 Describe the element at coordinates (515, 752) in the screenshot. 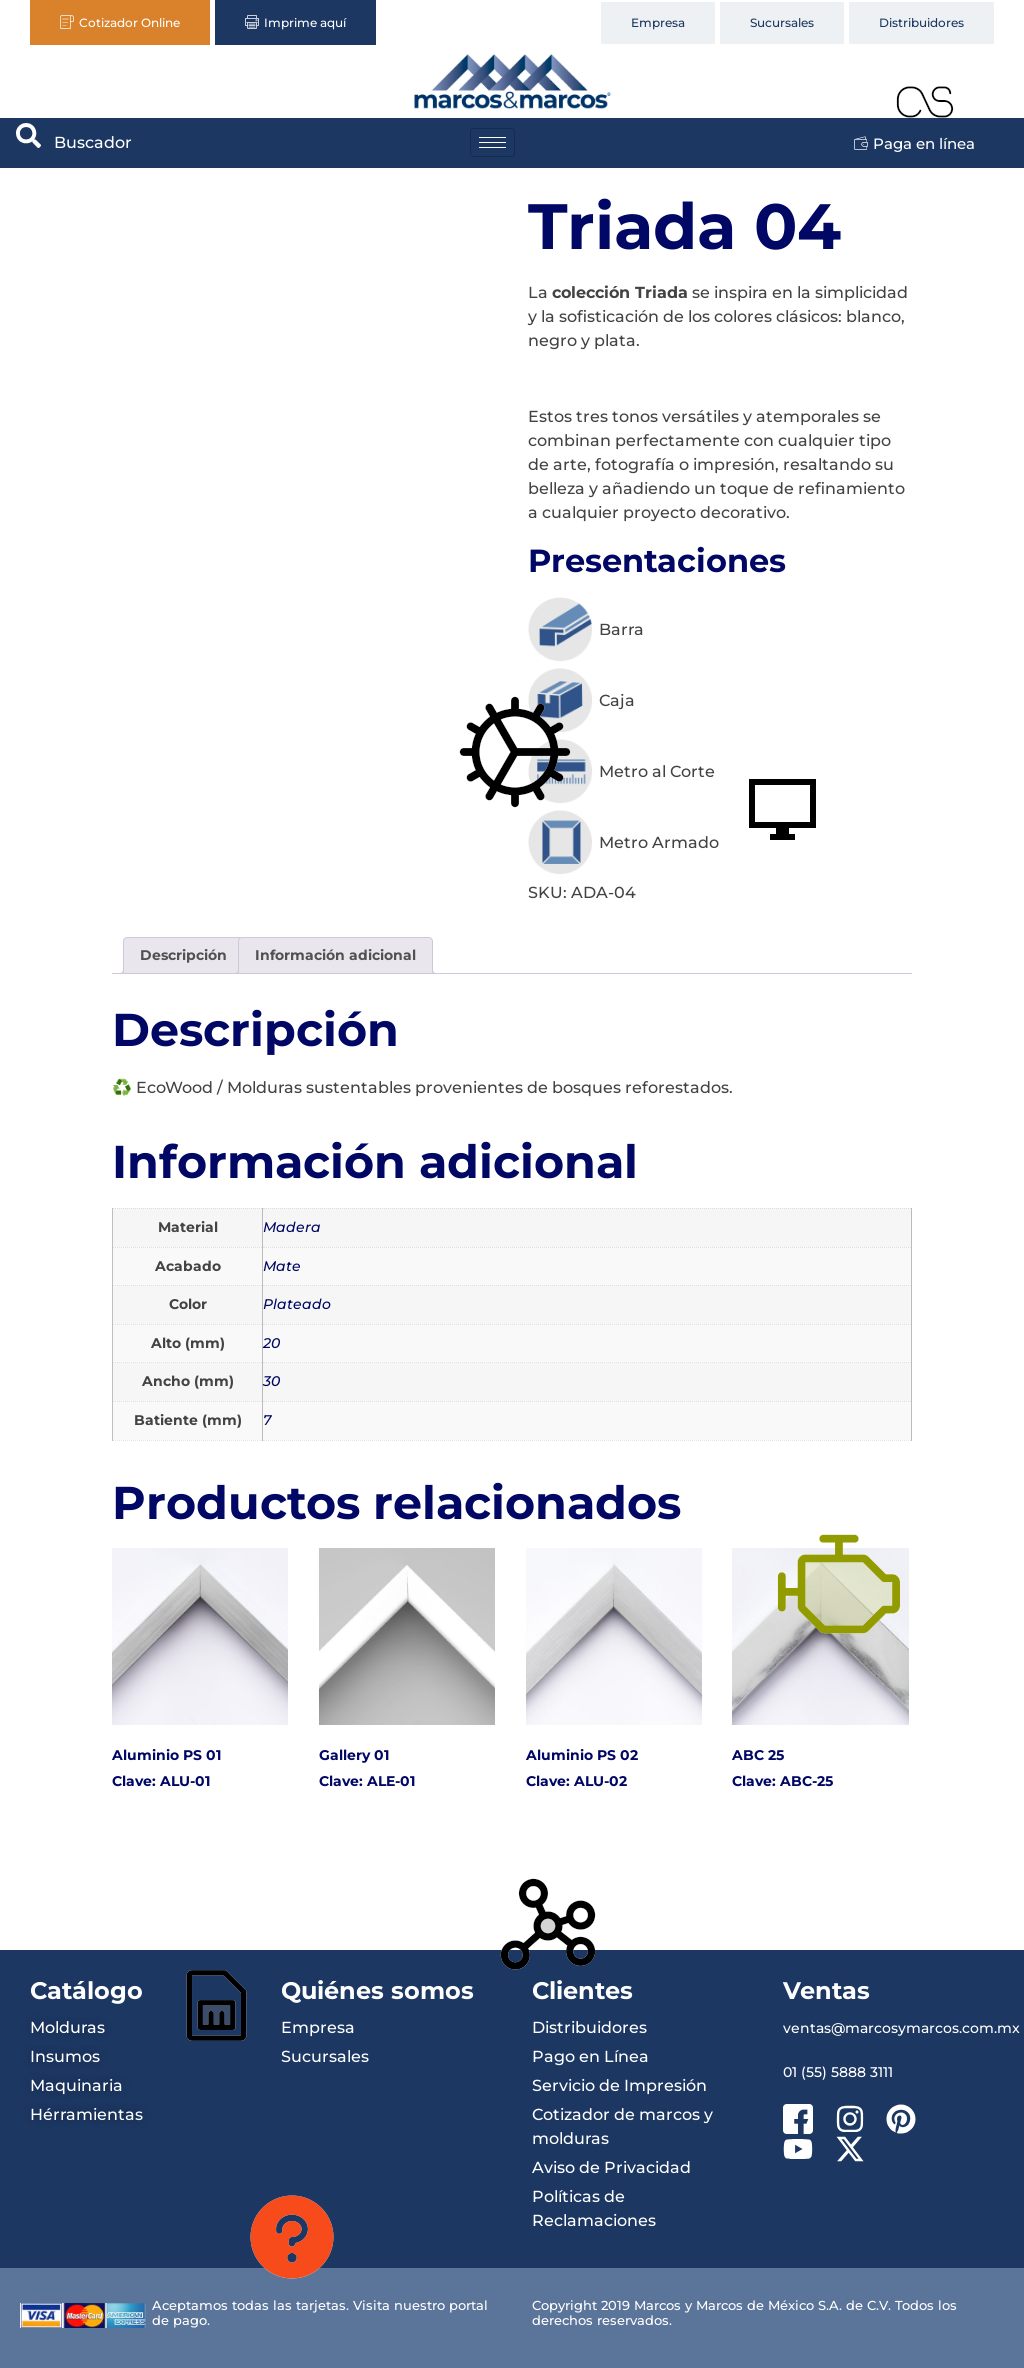

I see `access settings or preferences` at that location.